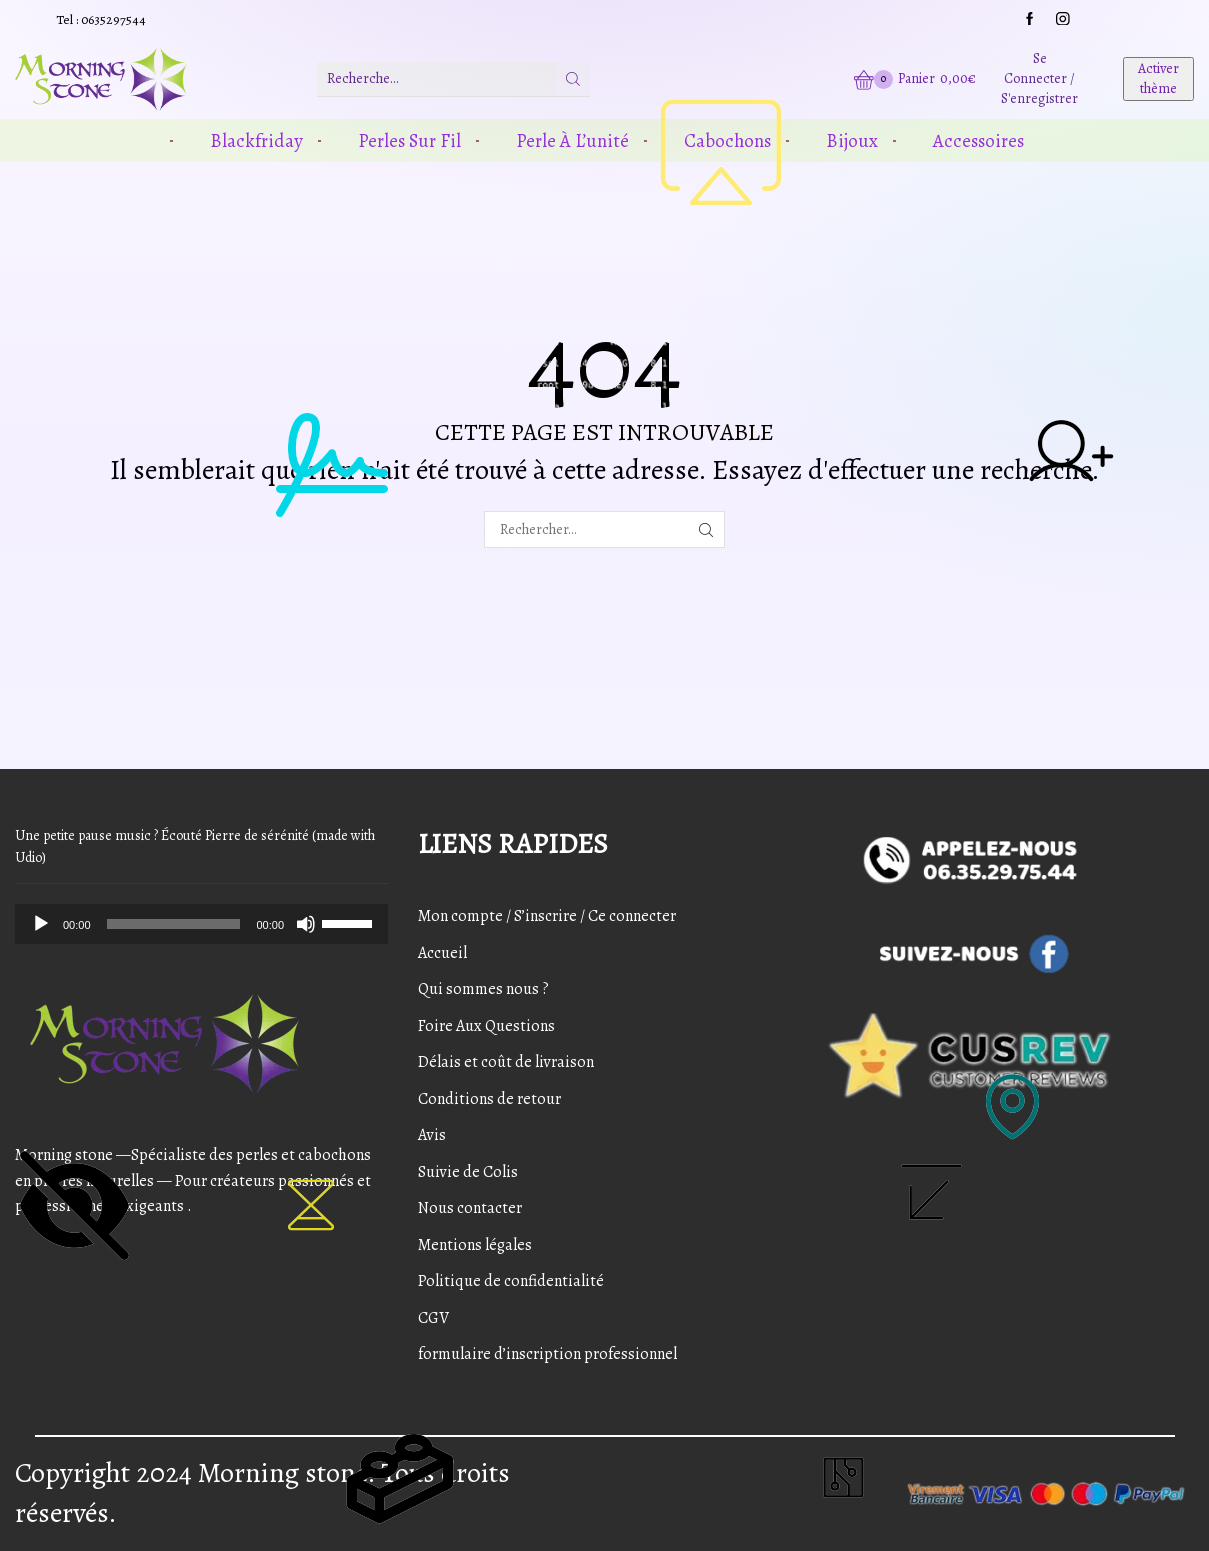 This screenshot has width=1209, height=1551. What do you see at coordinates (400, 1477) in the screenshot?
I see `access building blocks or modular components` at bounding box center [400, 1477].